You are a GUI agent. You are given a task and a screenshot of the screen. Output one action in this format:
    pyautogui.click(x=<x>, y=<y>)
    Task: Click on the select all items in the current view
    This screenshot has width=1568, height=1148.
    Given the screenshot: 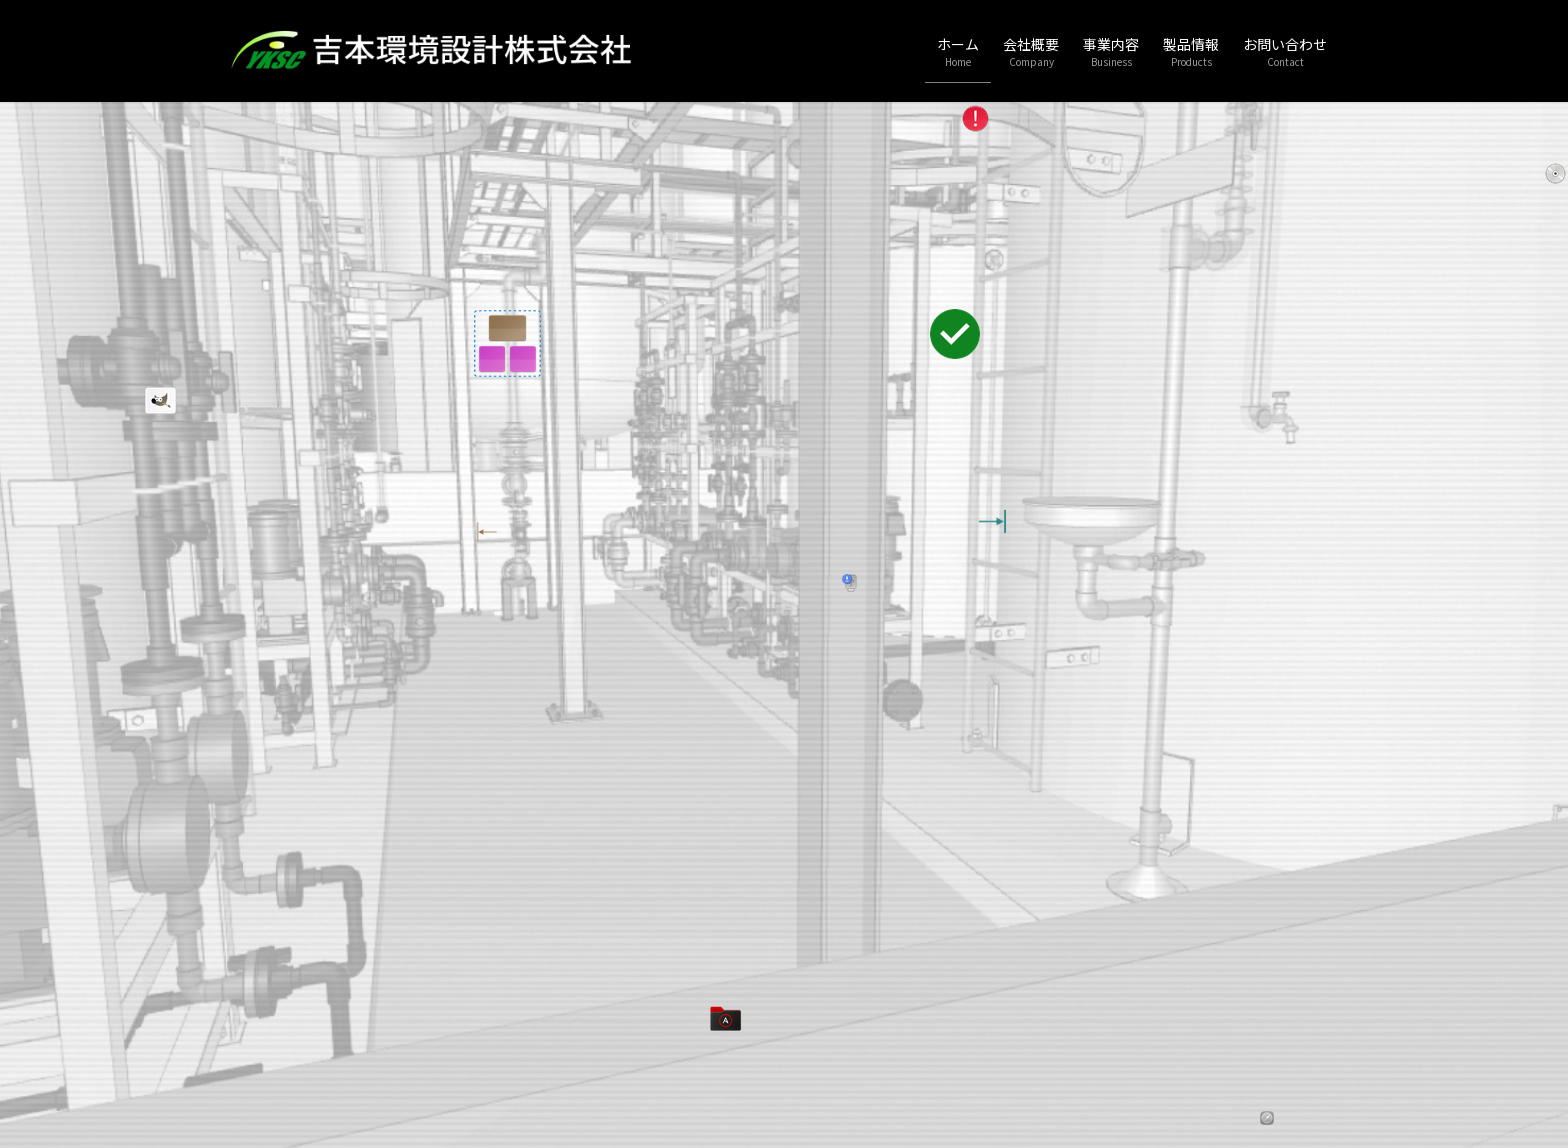 What is the action you would take?
    pyautogui.click(x=507, y=343)
    